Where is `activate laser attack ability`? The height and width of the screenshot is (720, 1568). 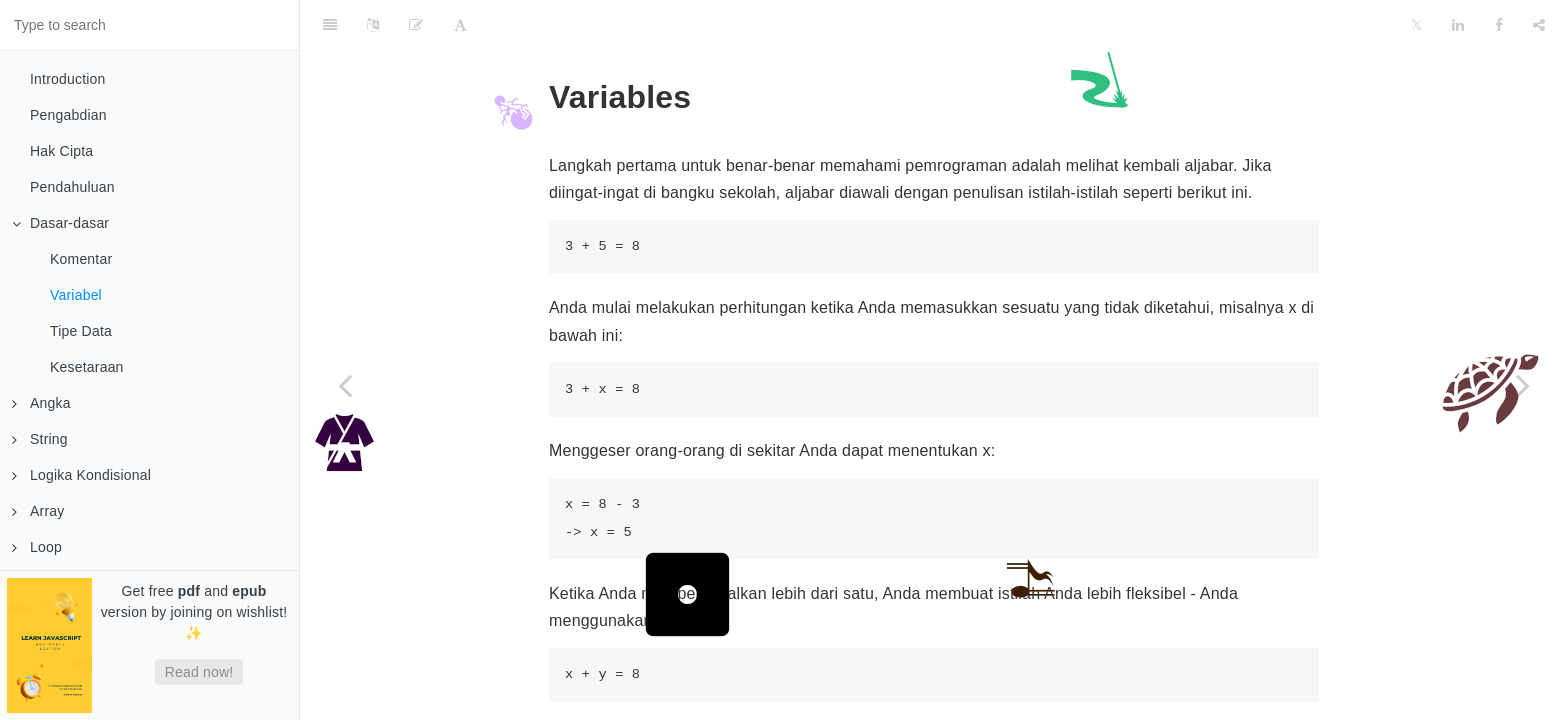
activate laser attack ability is located at coordinates (1099, 80).